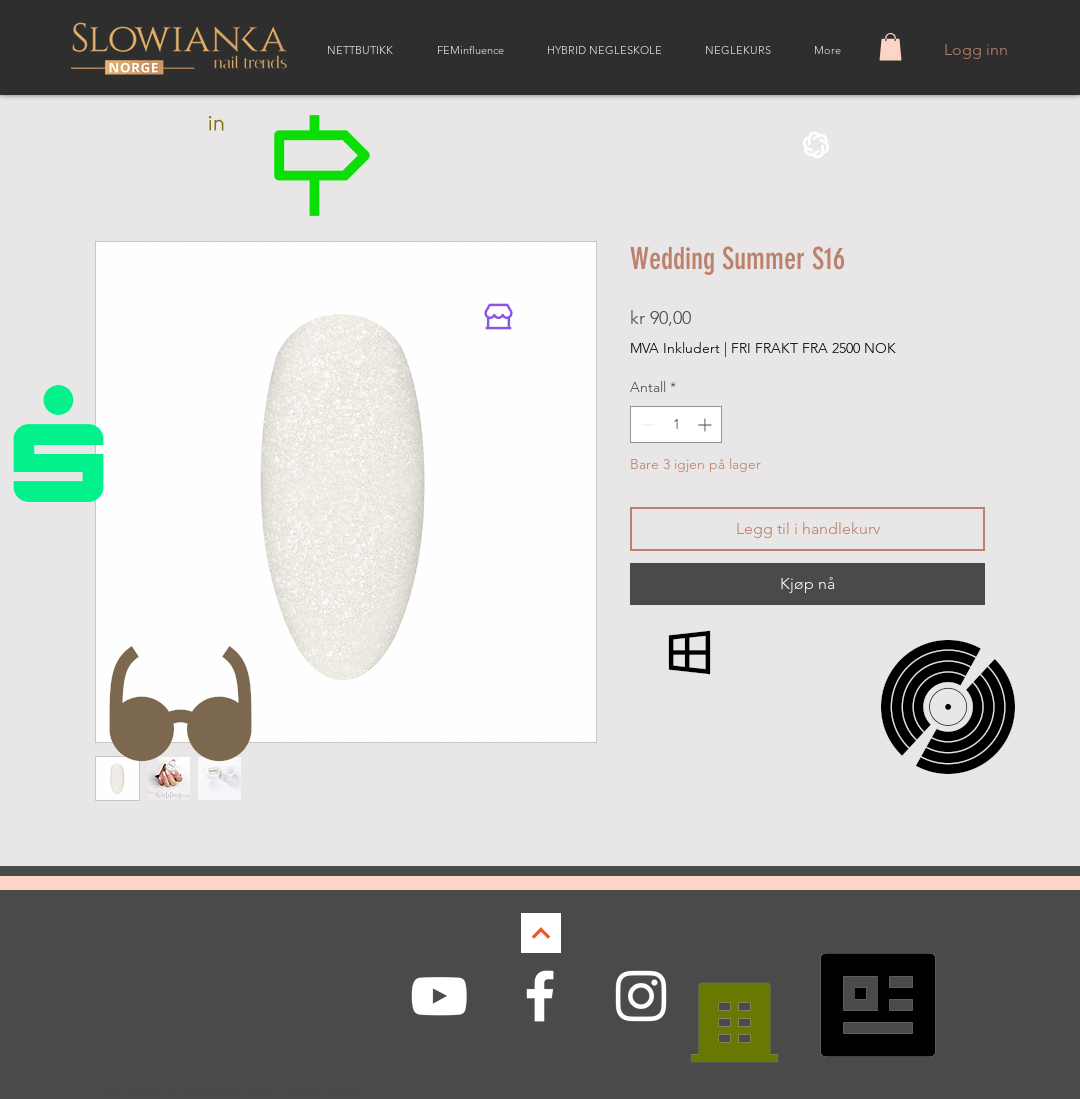 This screenshot has width=1080, height=1099. I want to click on open discogs music database, so click(948, 707).